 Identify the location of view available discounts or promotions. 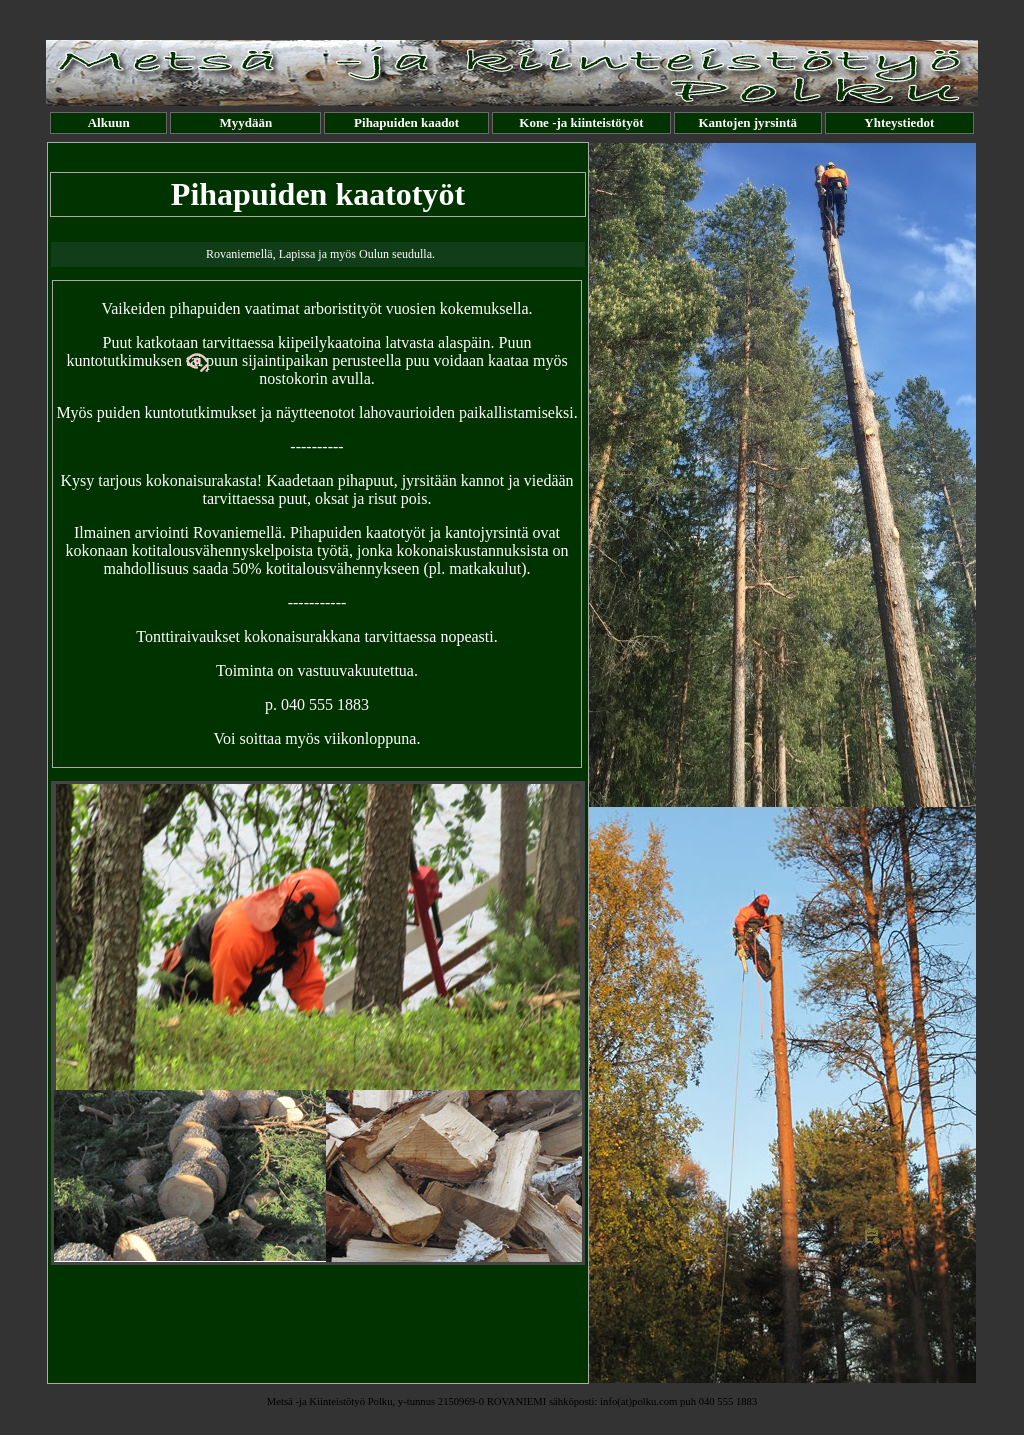
(197, 361).